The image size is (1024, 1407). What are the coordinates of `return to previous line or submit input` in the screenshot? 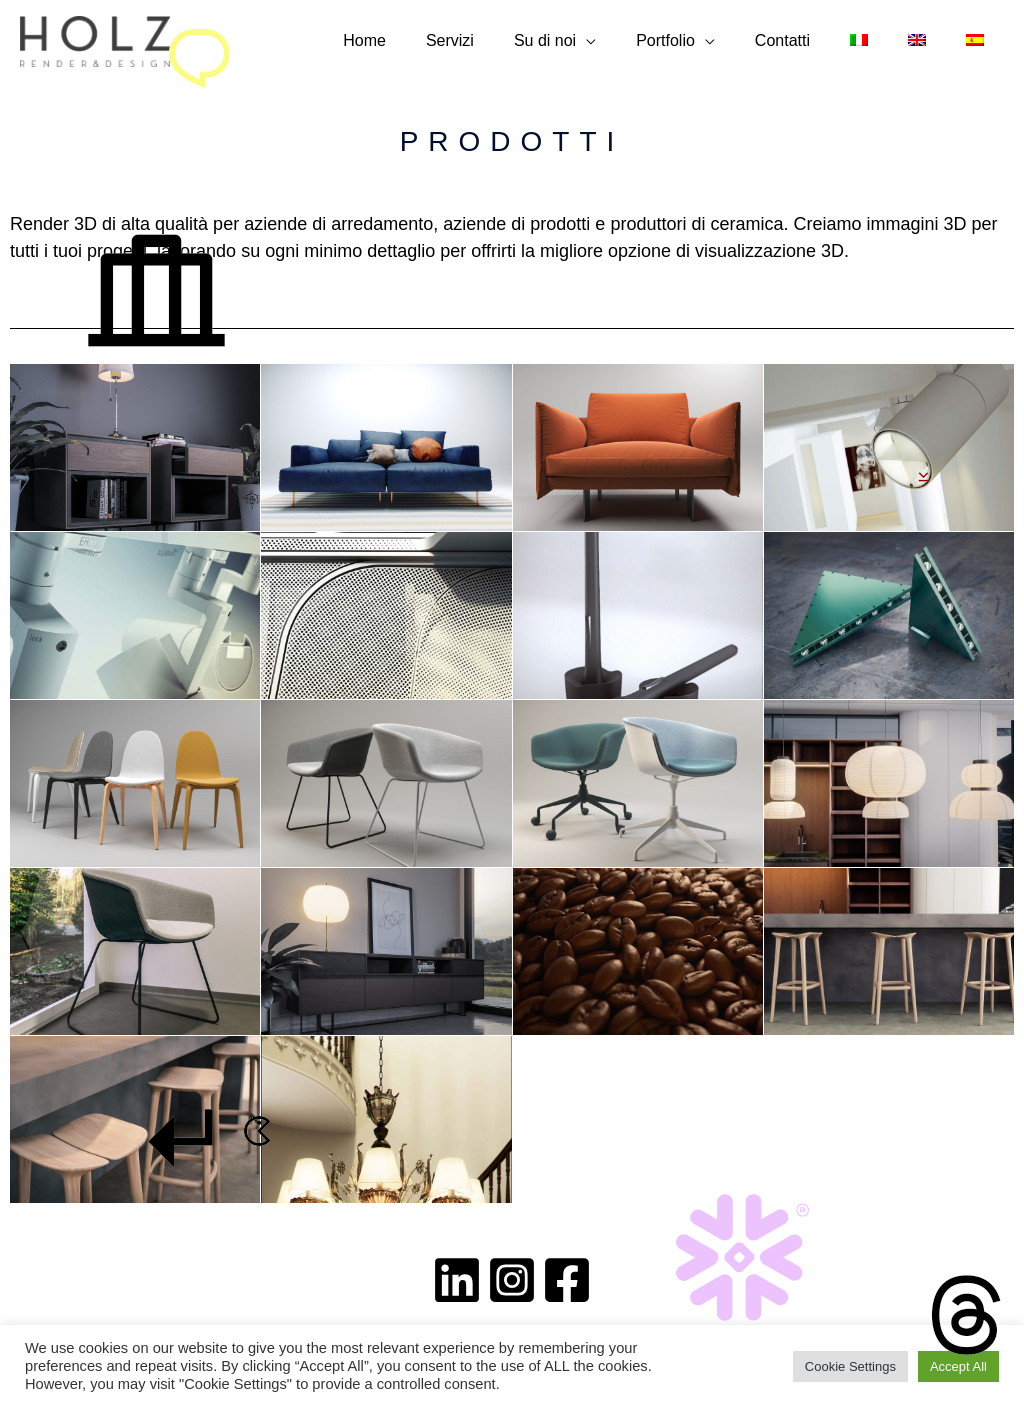 It's located at (184, 1137).